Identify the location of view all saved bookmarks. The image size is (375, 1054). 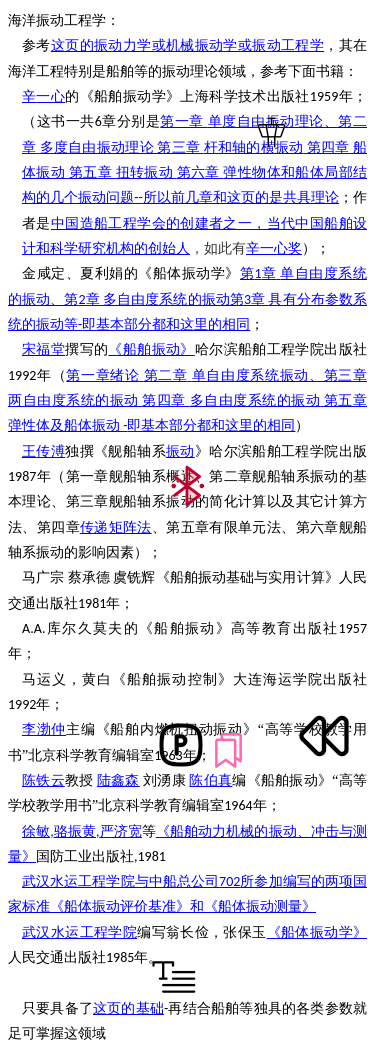
(228, 750).